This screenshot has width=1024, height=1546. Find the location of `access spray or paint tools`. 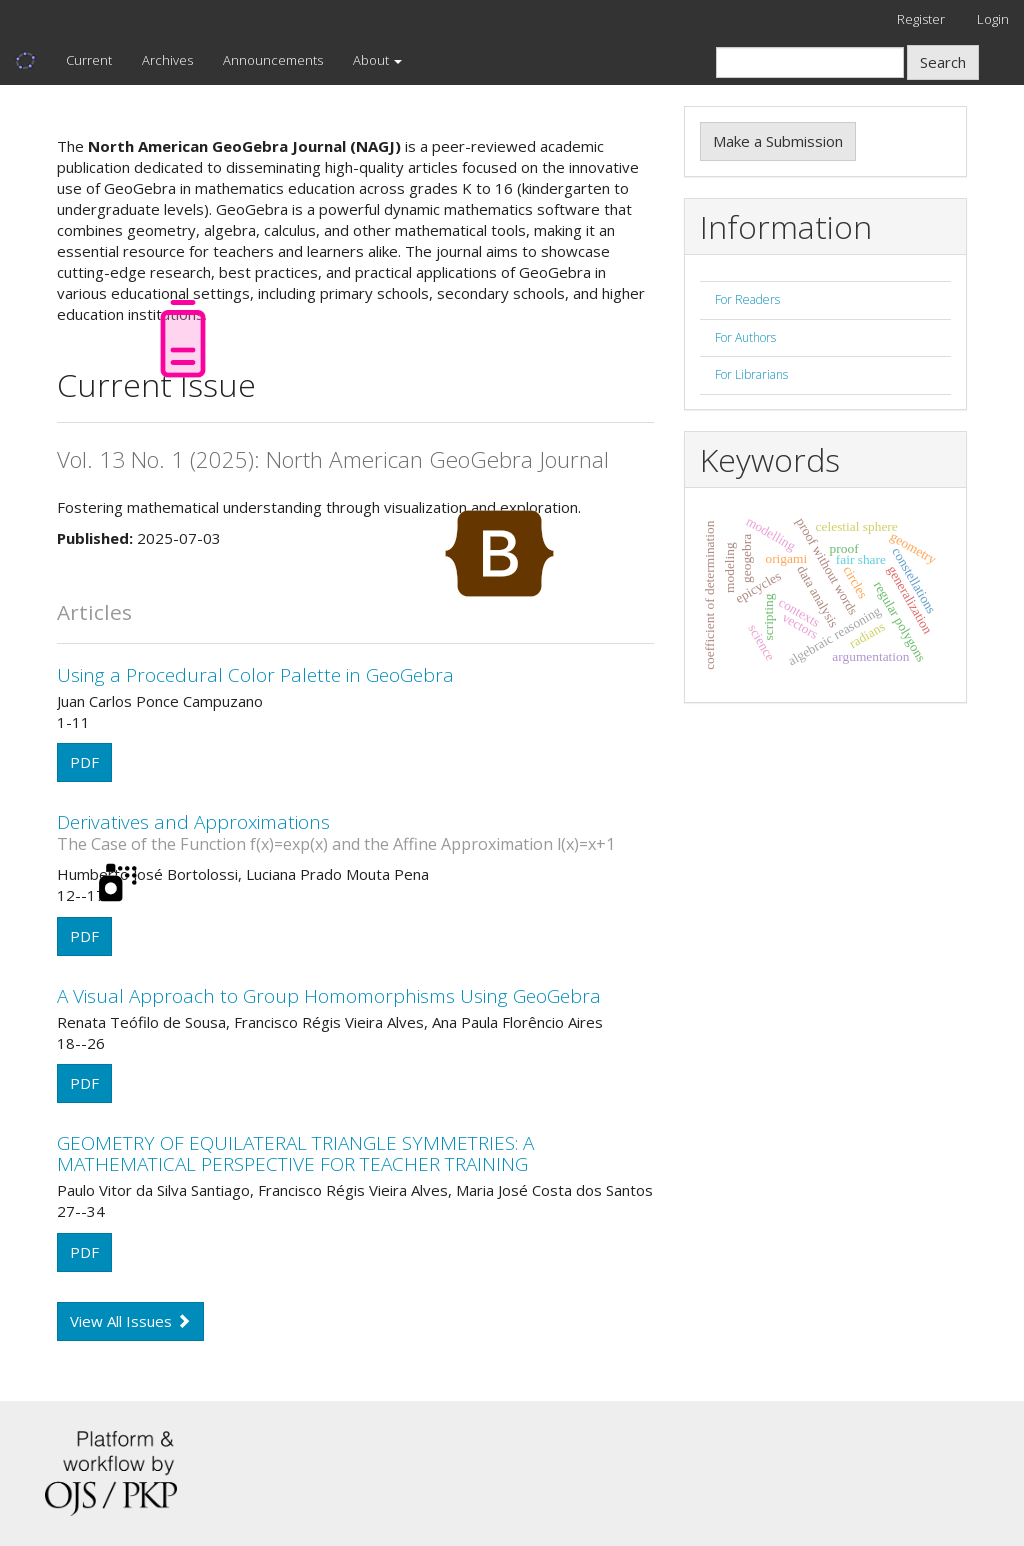

access spray or paint tools is located at coordinates (115, 882).